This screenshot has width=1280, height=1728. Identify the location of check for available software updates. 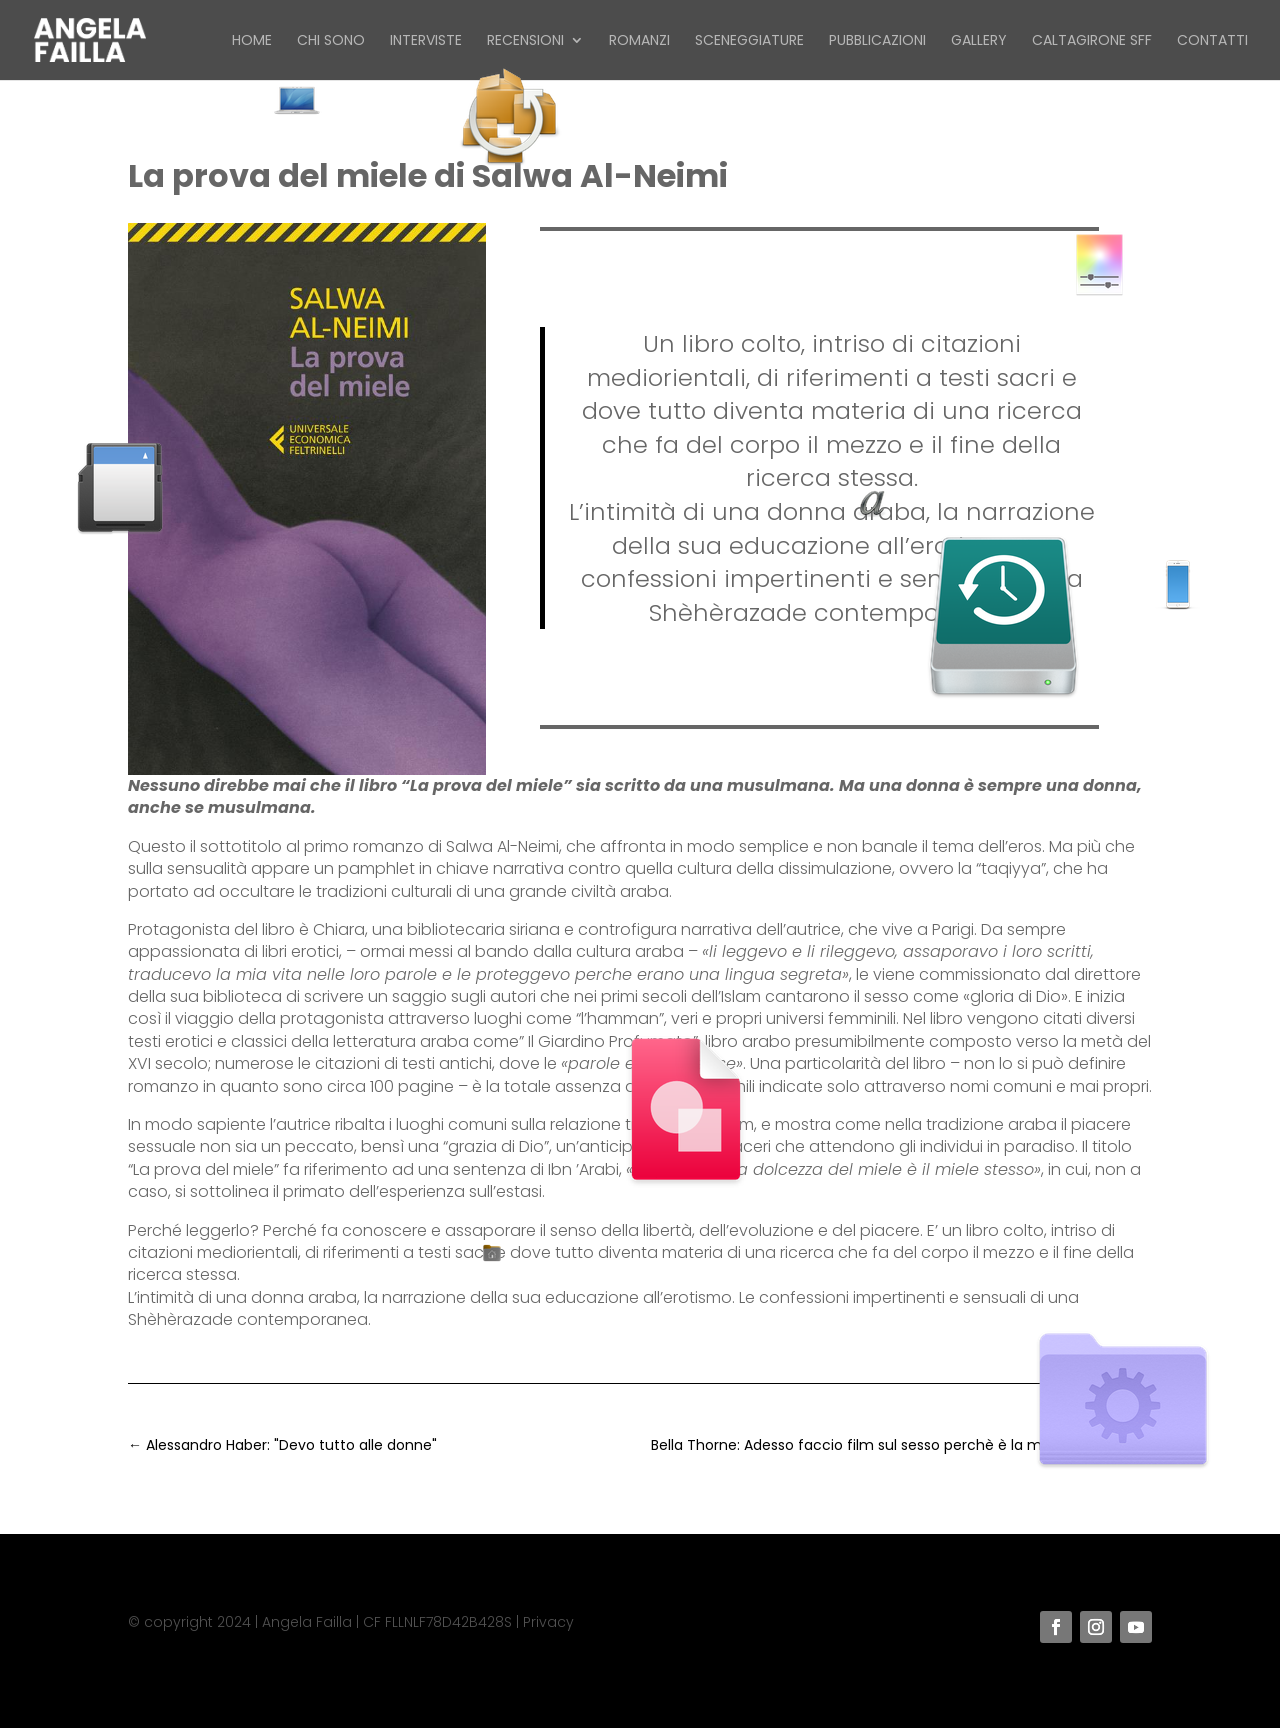
(507, 110).